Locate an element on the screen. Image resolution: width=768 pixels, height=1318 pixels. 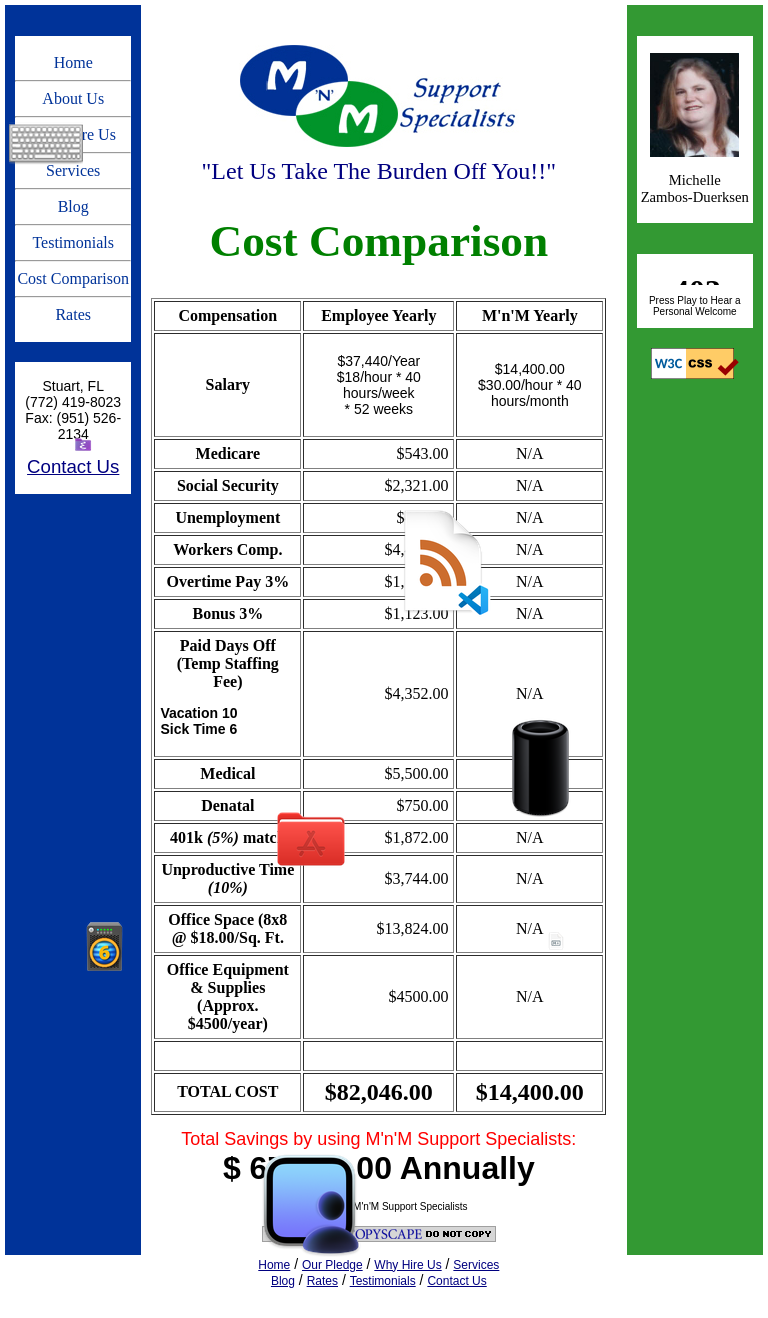
share your screen with others is located at coordinates (309, 1200).